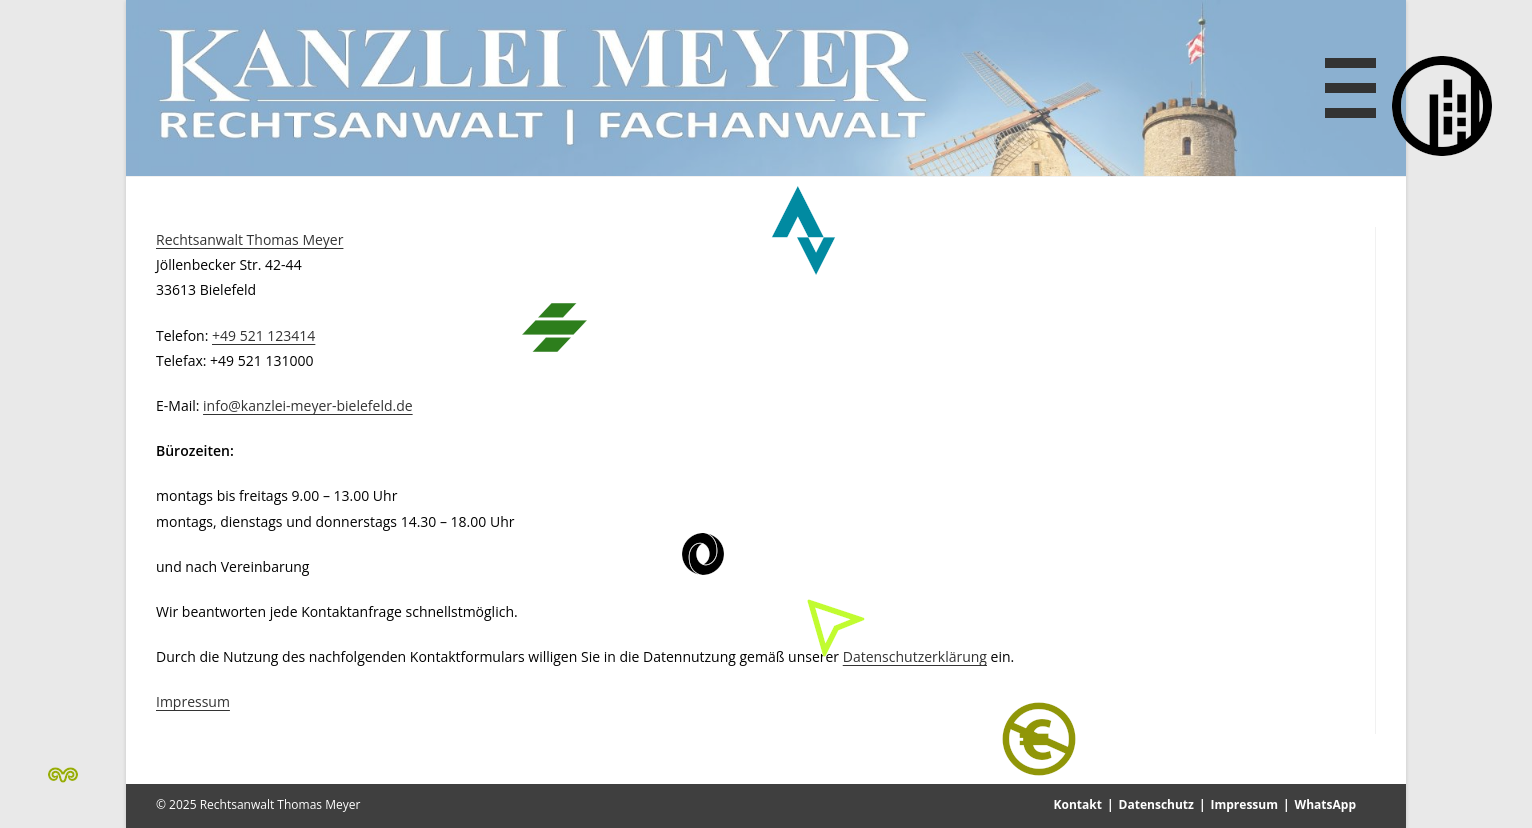 Image resolution: width=1532 pixels, height=828 pixels. I want to click on stencil brand logo, so click(554, 327).